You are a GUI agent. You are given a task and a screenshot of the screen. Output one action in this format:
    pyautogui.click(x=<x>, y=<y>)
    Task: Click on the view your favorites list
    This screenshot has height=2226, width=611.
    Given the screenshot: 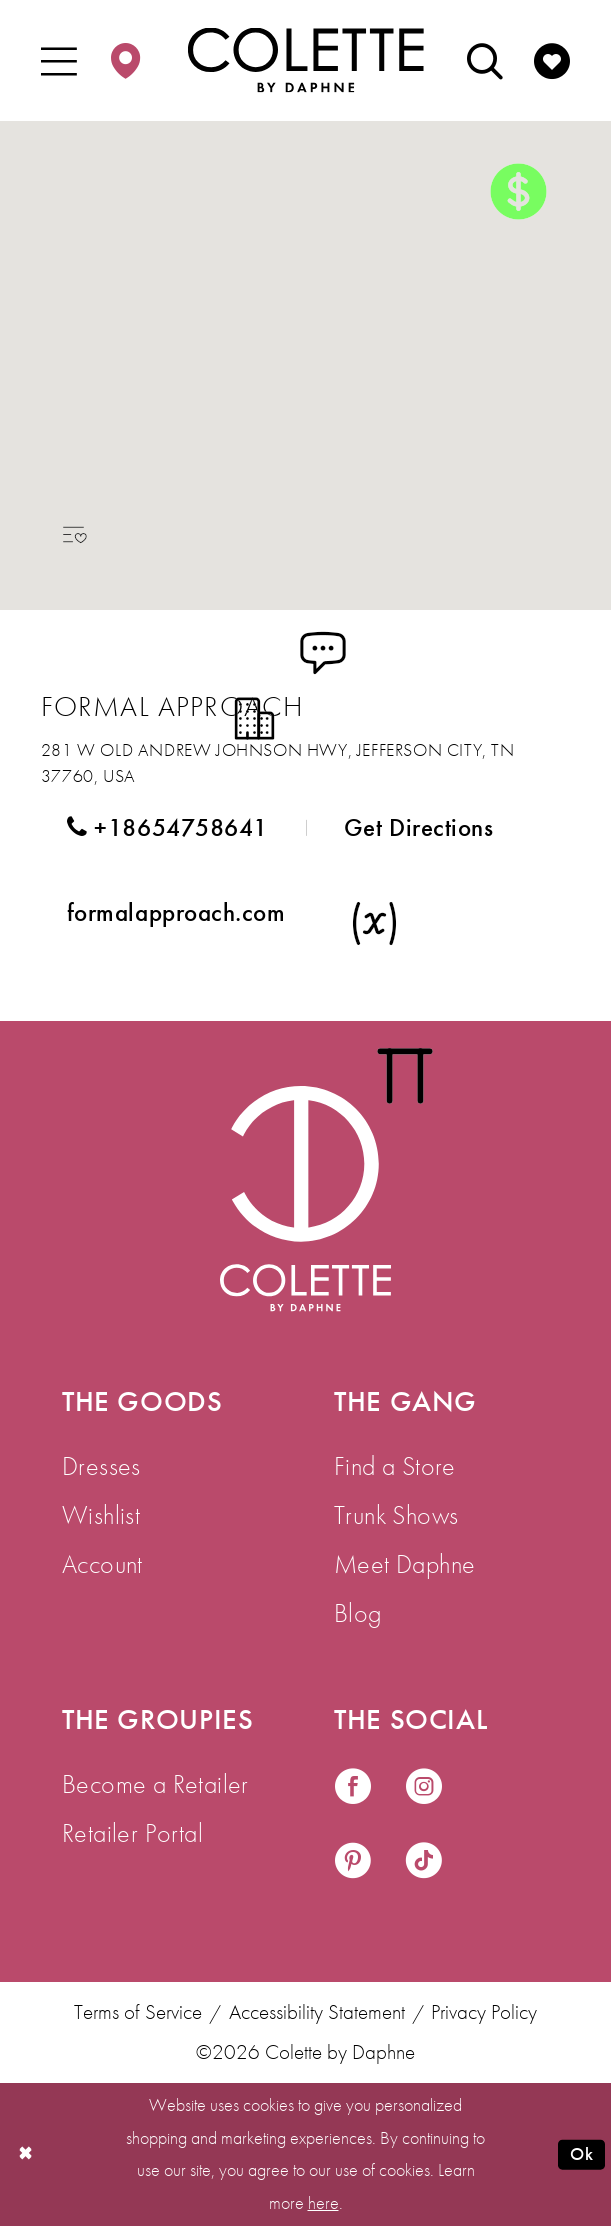 What is the action you would take?
    pyautogui.click(x=73, y=534)
    